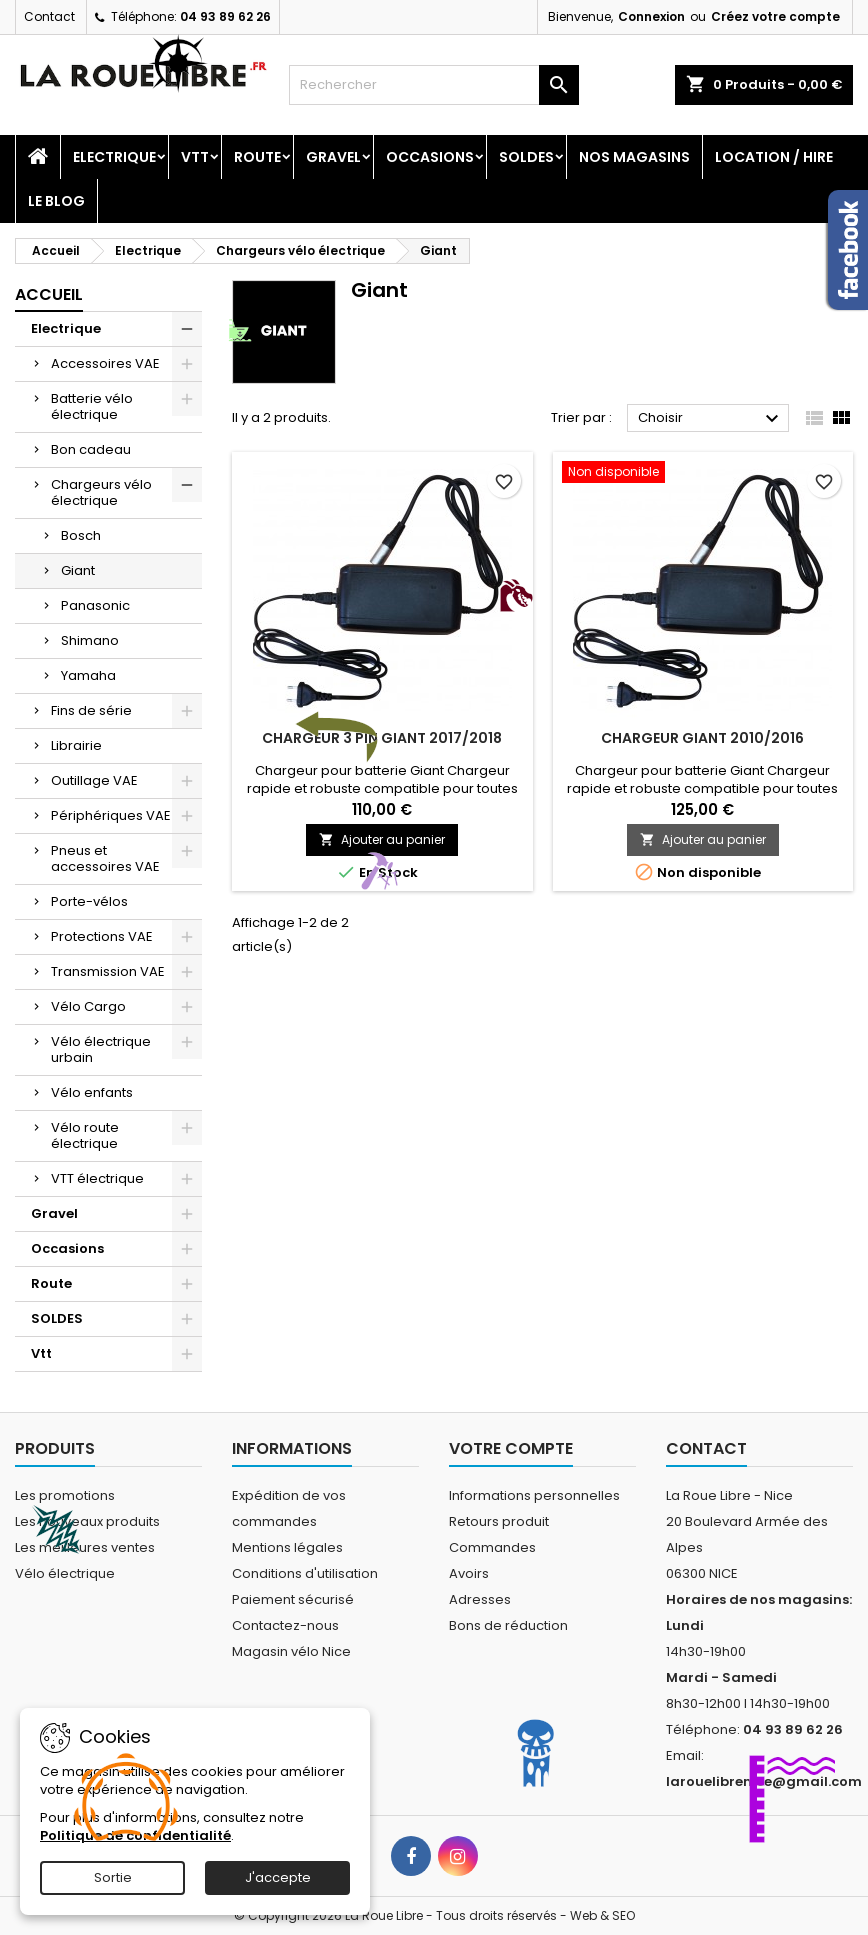 This screenshot has height=1935, width=868. Describe the element at coordinates (178, 62) in the screenshot. I see `activate eclipse or flare visual effect` at that location.